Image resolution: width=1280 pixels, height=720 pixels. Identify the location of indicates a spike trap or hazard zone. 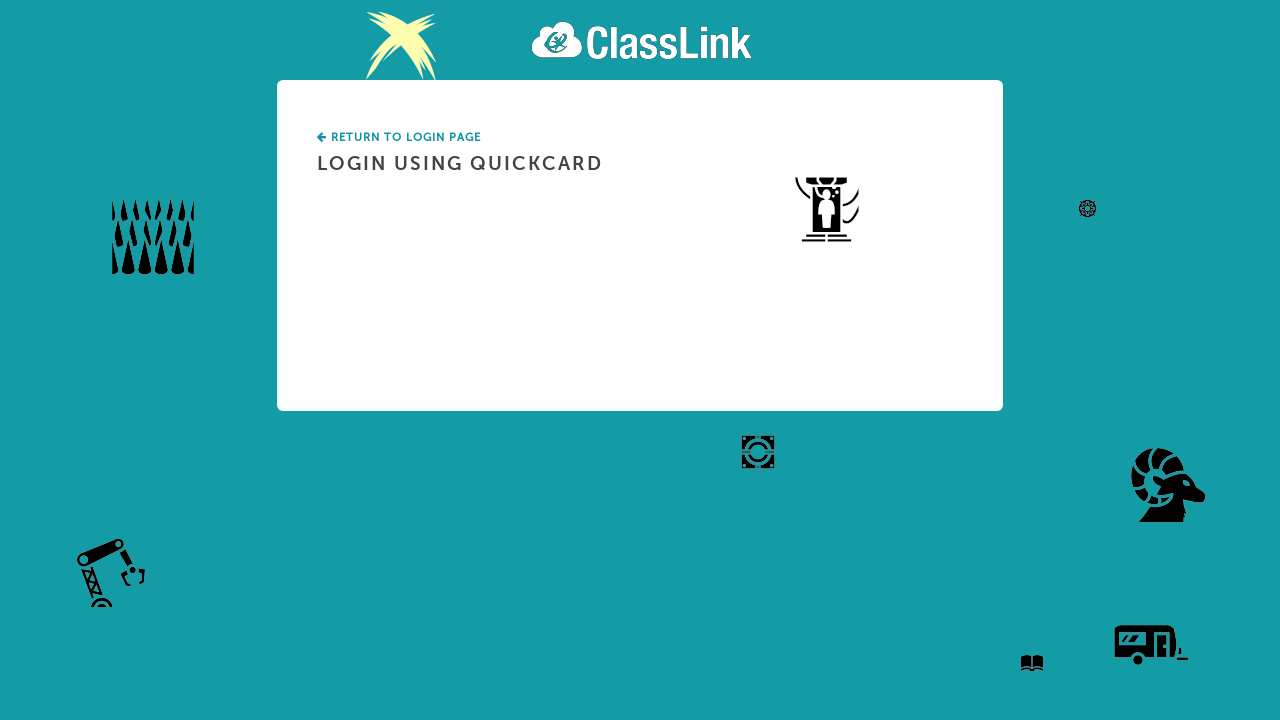
(153, 234).